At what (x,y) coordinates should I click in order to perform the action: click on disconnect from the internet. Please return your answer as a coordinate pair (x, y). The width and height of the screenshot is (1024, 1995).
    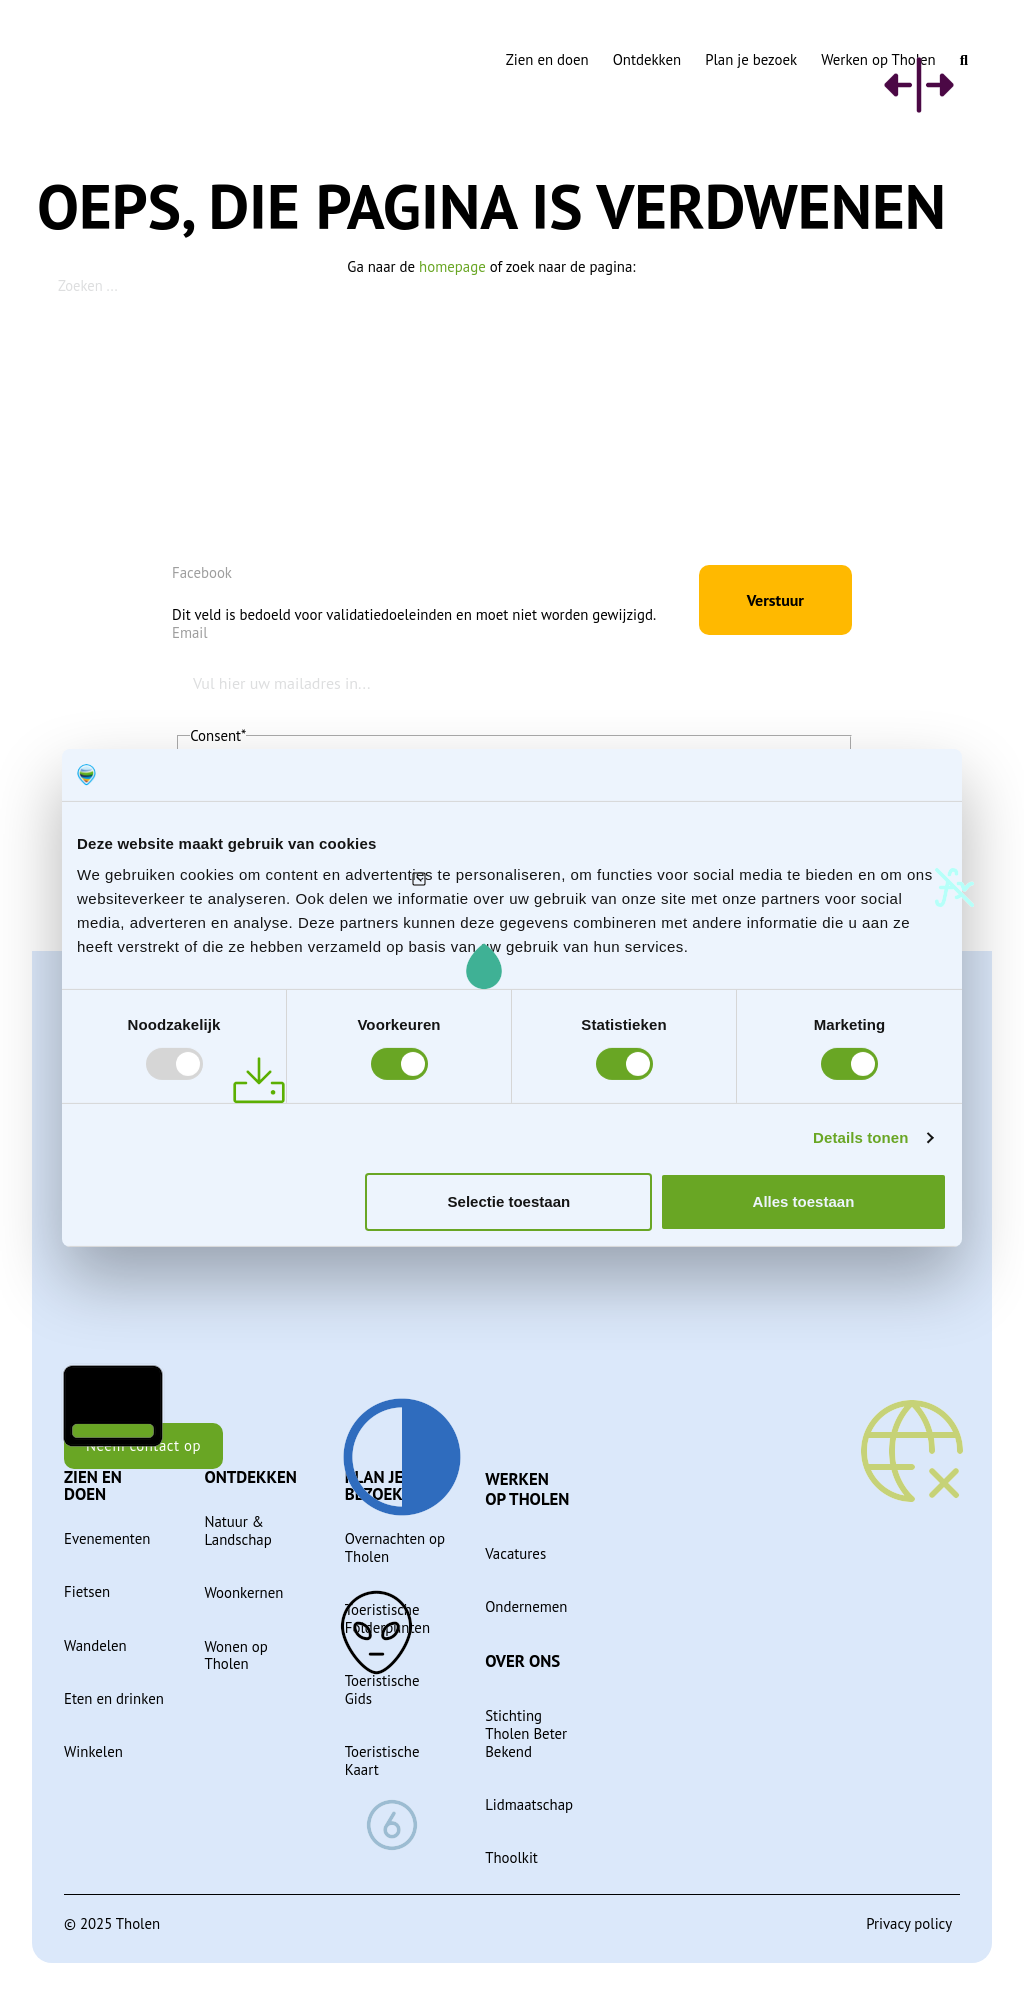
    Looking at the image, I should click on (912, 1451).